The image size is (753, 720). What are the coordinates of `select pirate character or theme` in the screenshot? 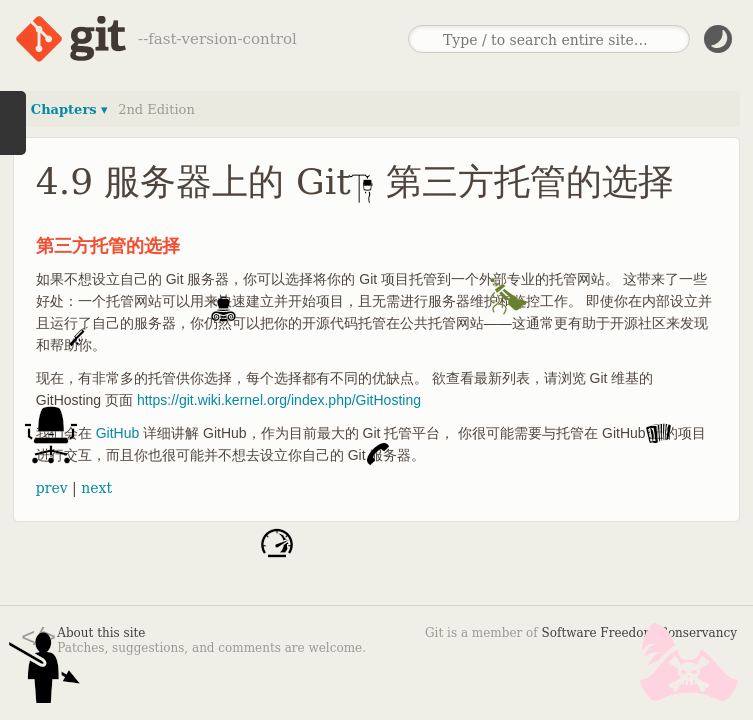 It's located at (689, 662).